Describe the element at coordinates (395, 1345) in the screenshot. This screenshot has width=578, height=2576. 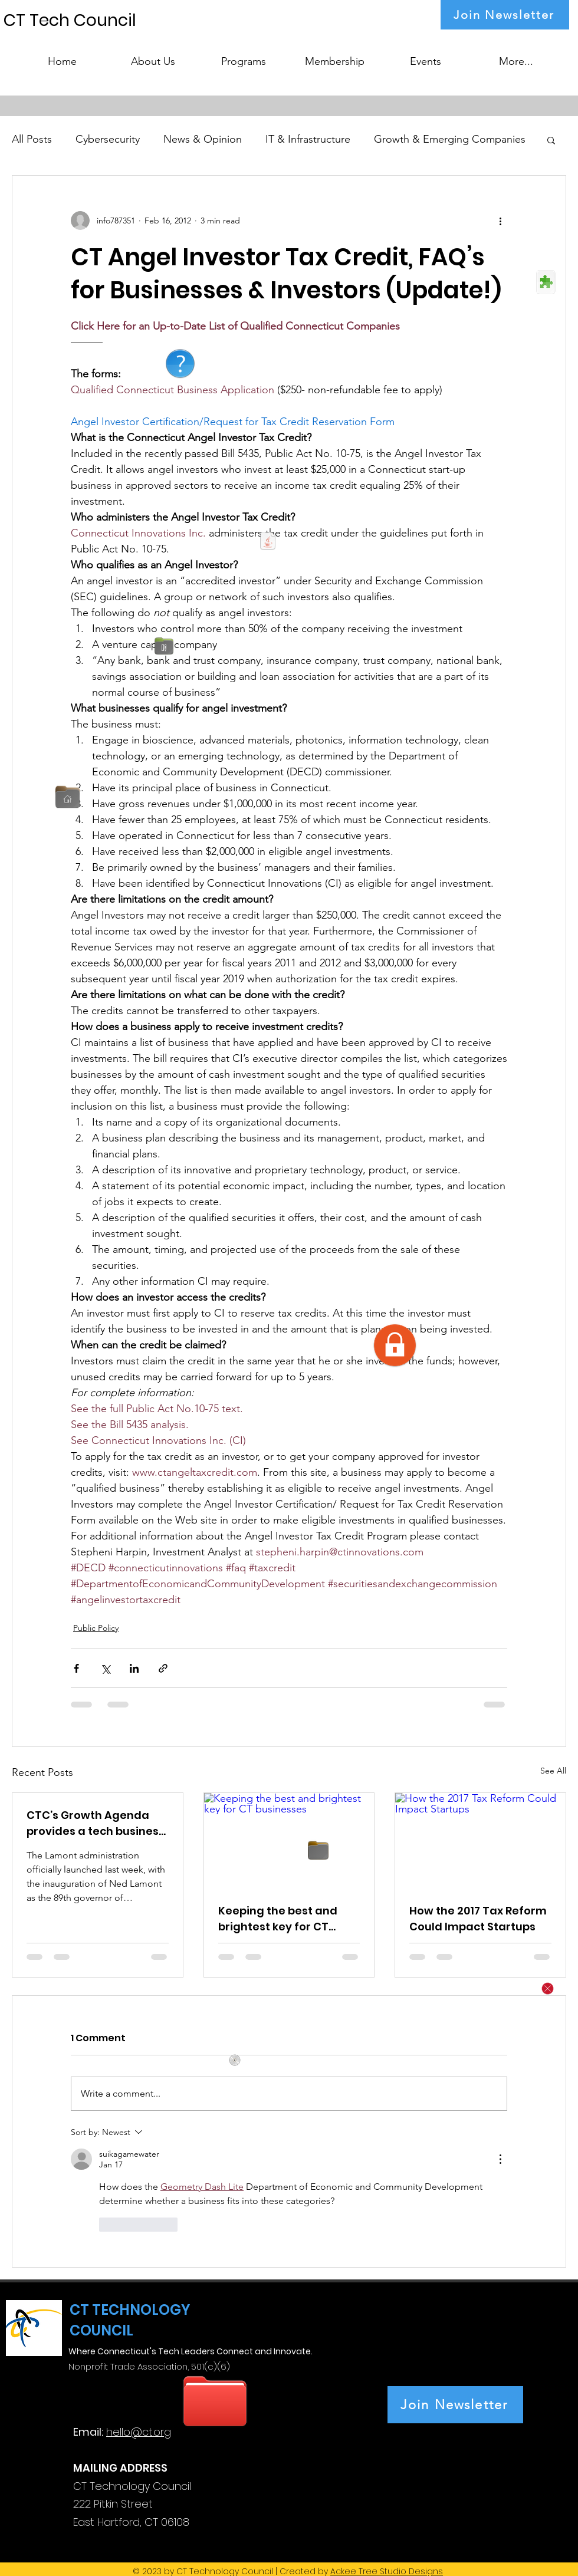
I see `lock screen brightness at current level` at that location.